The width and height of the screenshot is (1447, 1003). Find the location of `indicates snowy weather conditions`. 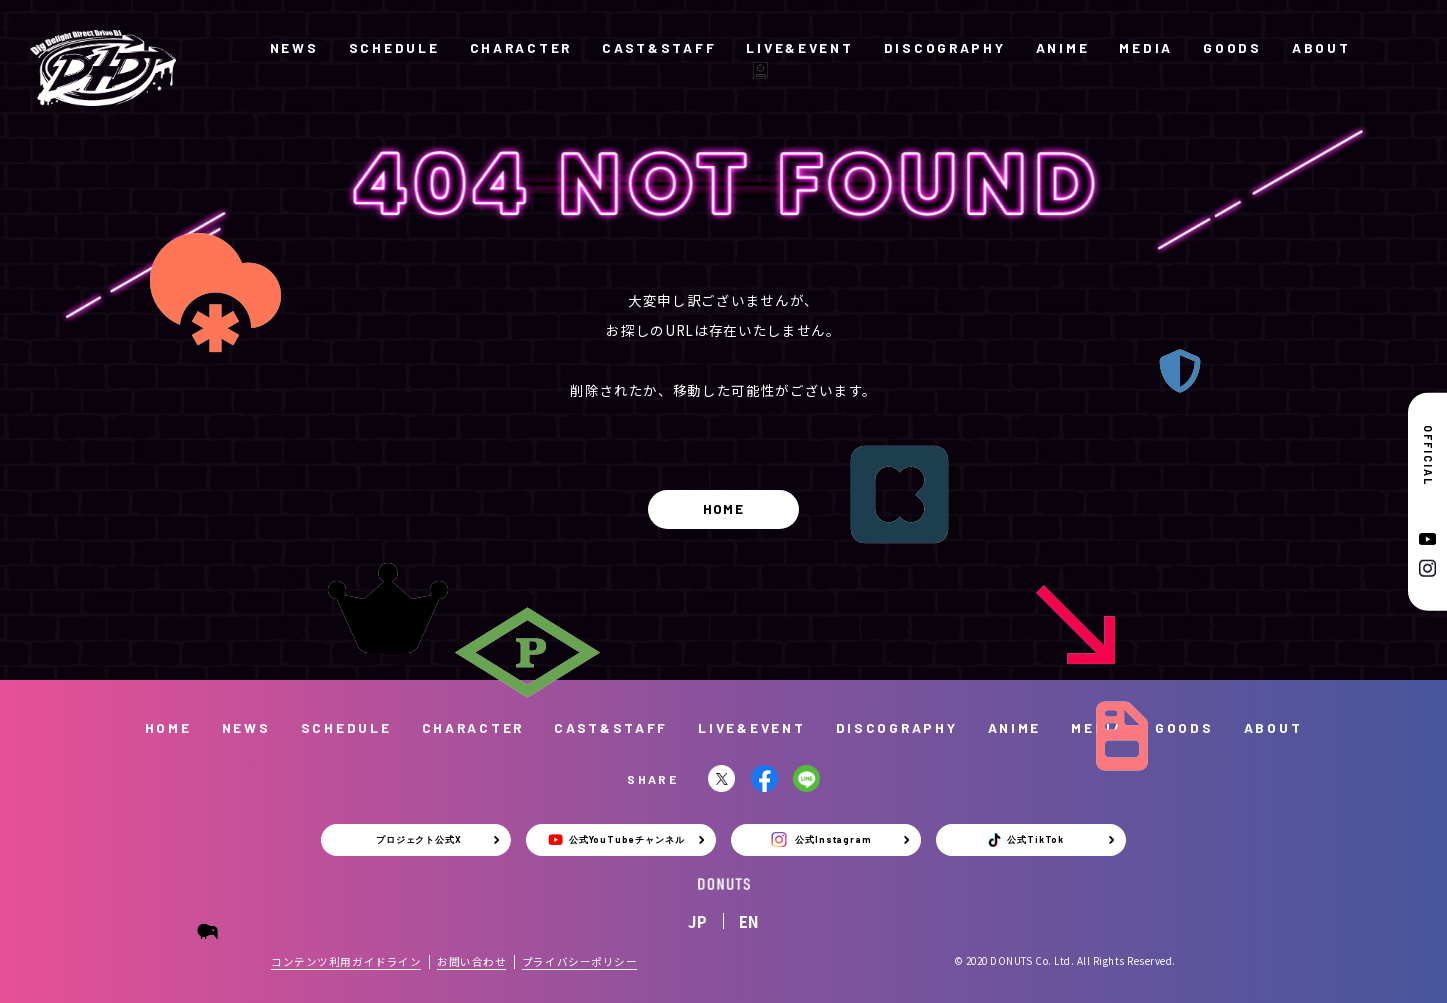

indicates snowy weather conditions is located at coordinates (215, 292).